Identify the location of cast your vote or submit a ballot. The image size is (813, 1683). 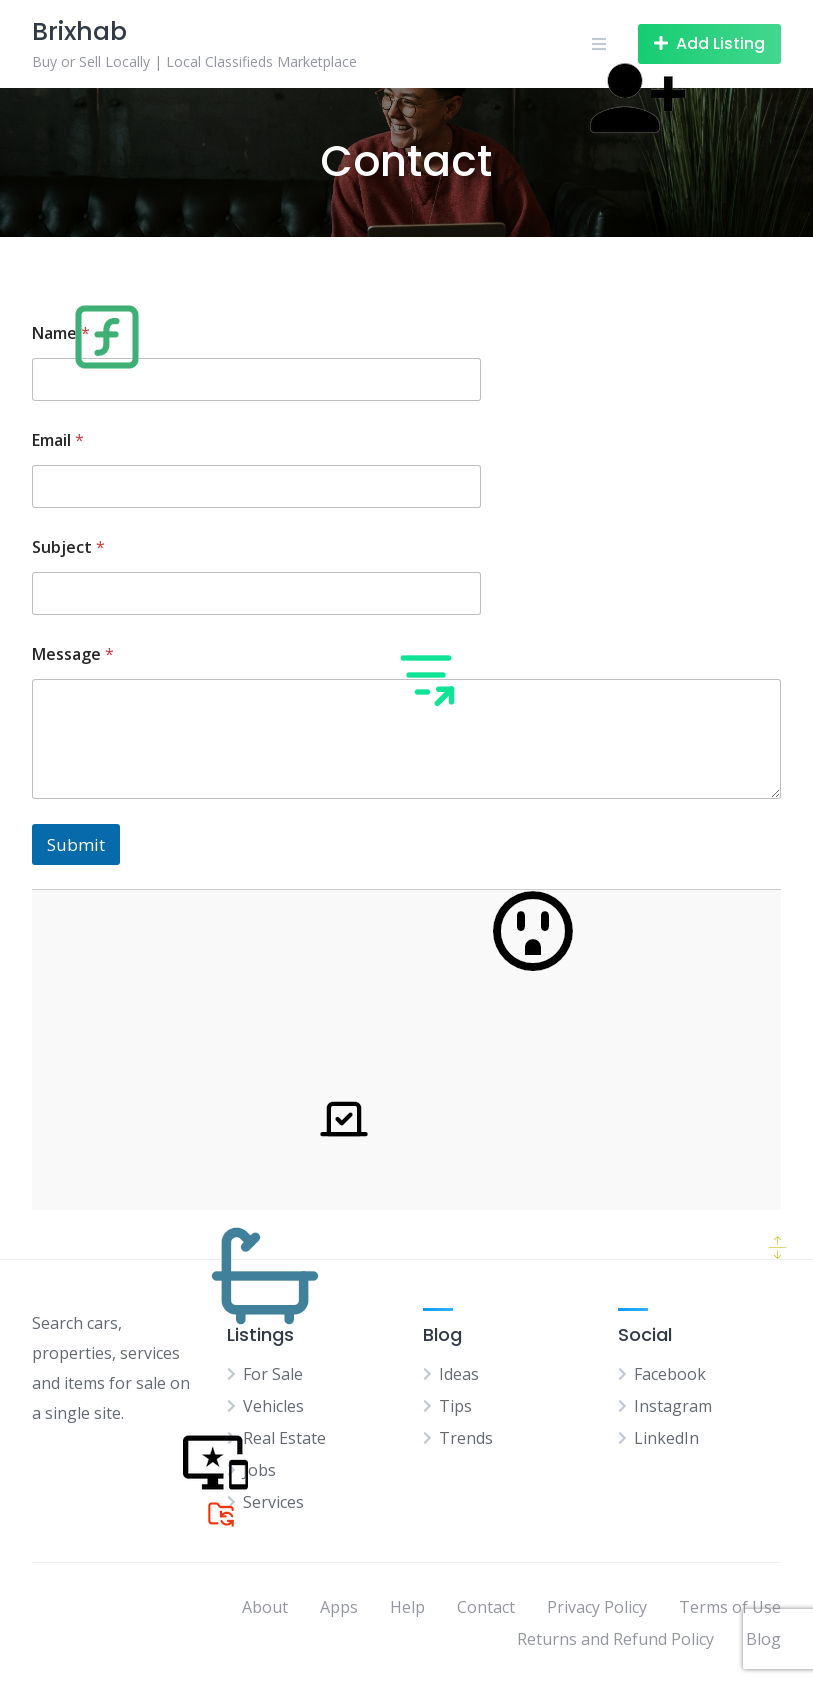
(344, 1119).